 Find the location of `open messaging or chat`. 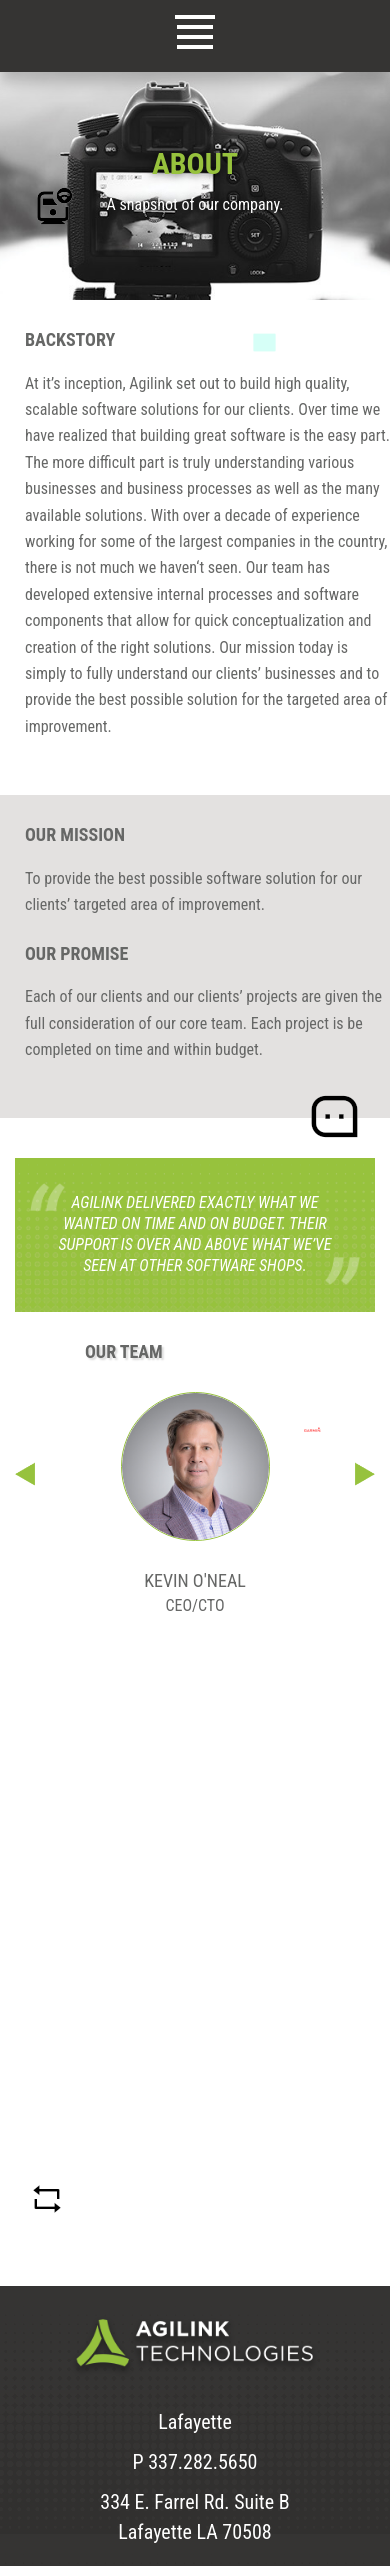

open messaging or chat is located at coordinates (334, 1116).